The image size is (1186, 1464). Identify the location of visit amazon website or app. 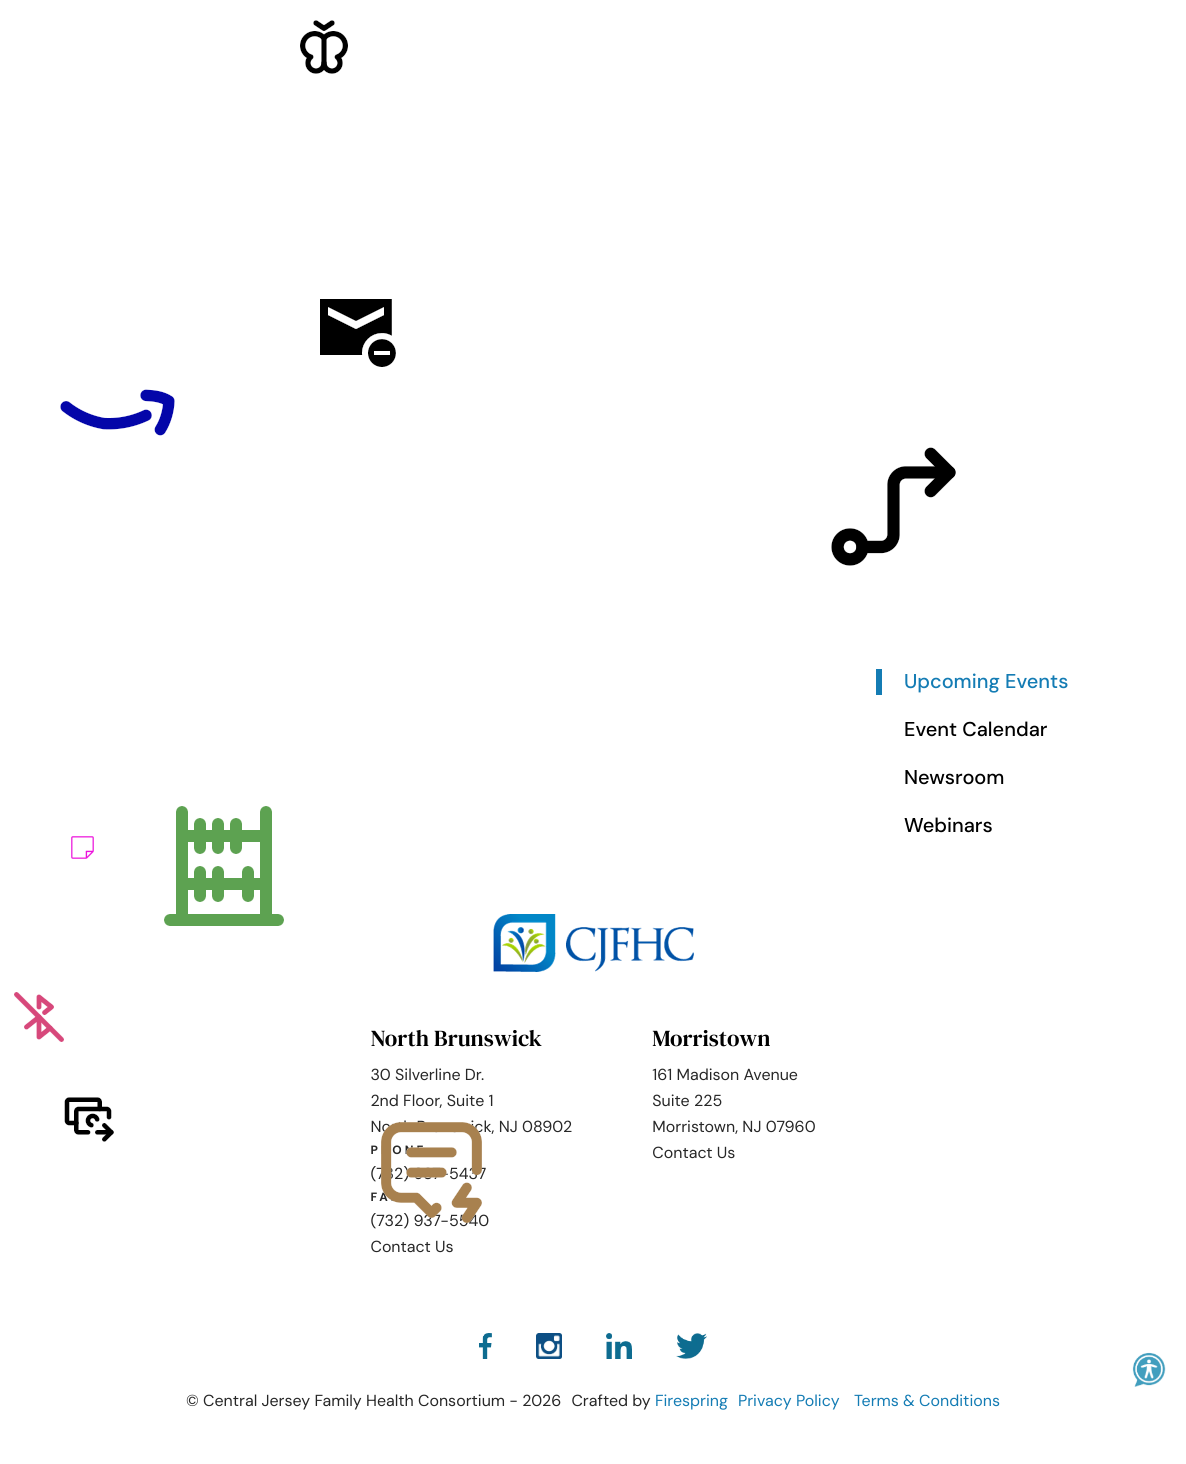
(117, 412).